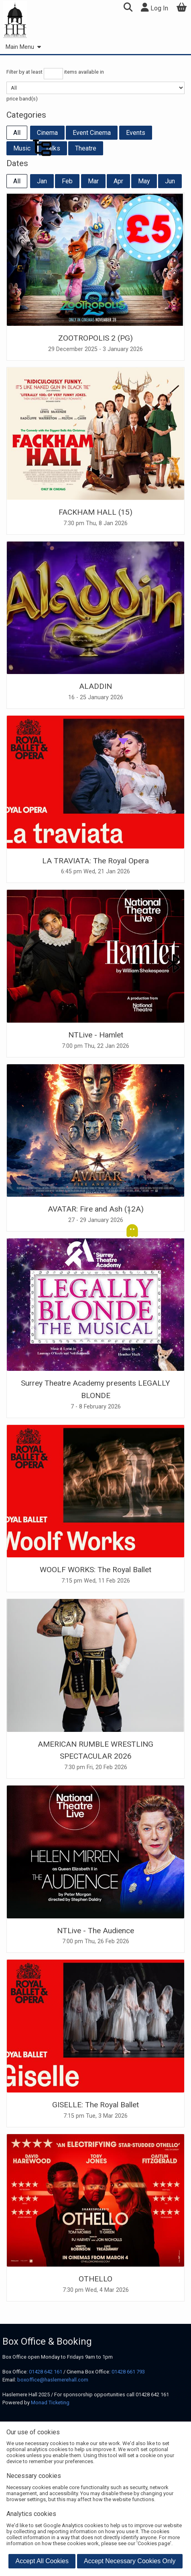  What do you see at coordinates (30, 242) in the screenshot?
I see `access your mailbox or inbox` at bounding box center [30, 242].